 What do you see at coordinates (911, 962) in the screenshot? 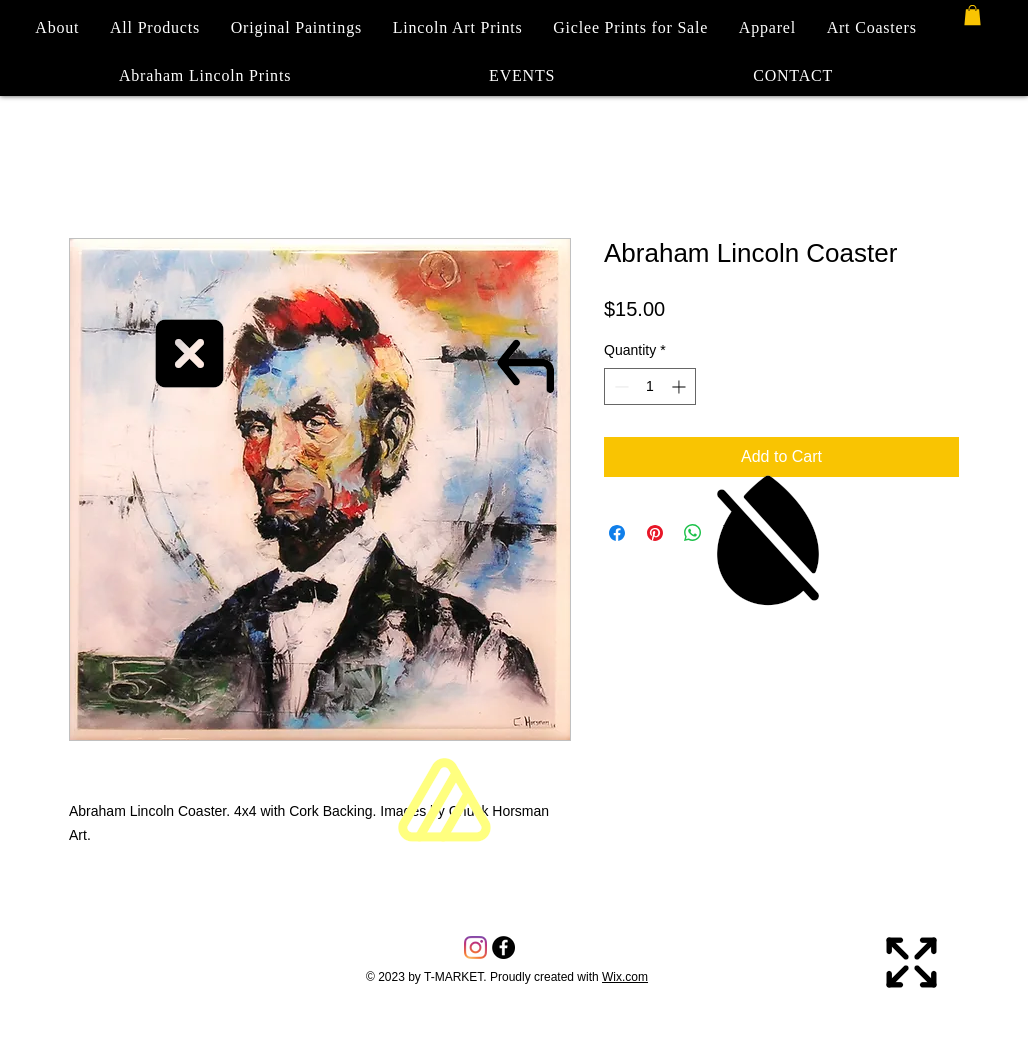
I see `expand to fullscreen mode` at bounding box center [911, 962].